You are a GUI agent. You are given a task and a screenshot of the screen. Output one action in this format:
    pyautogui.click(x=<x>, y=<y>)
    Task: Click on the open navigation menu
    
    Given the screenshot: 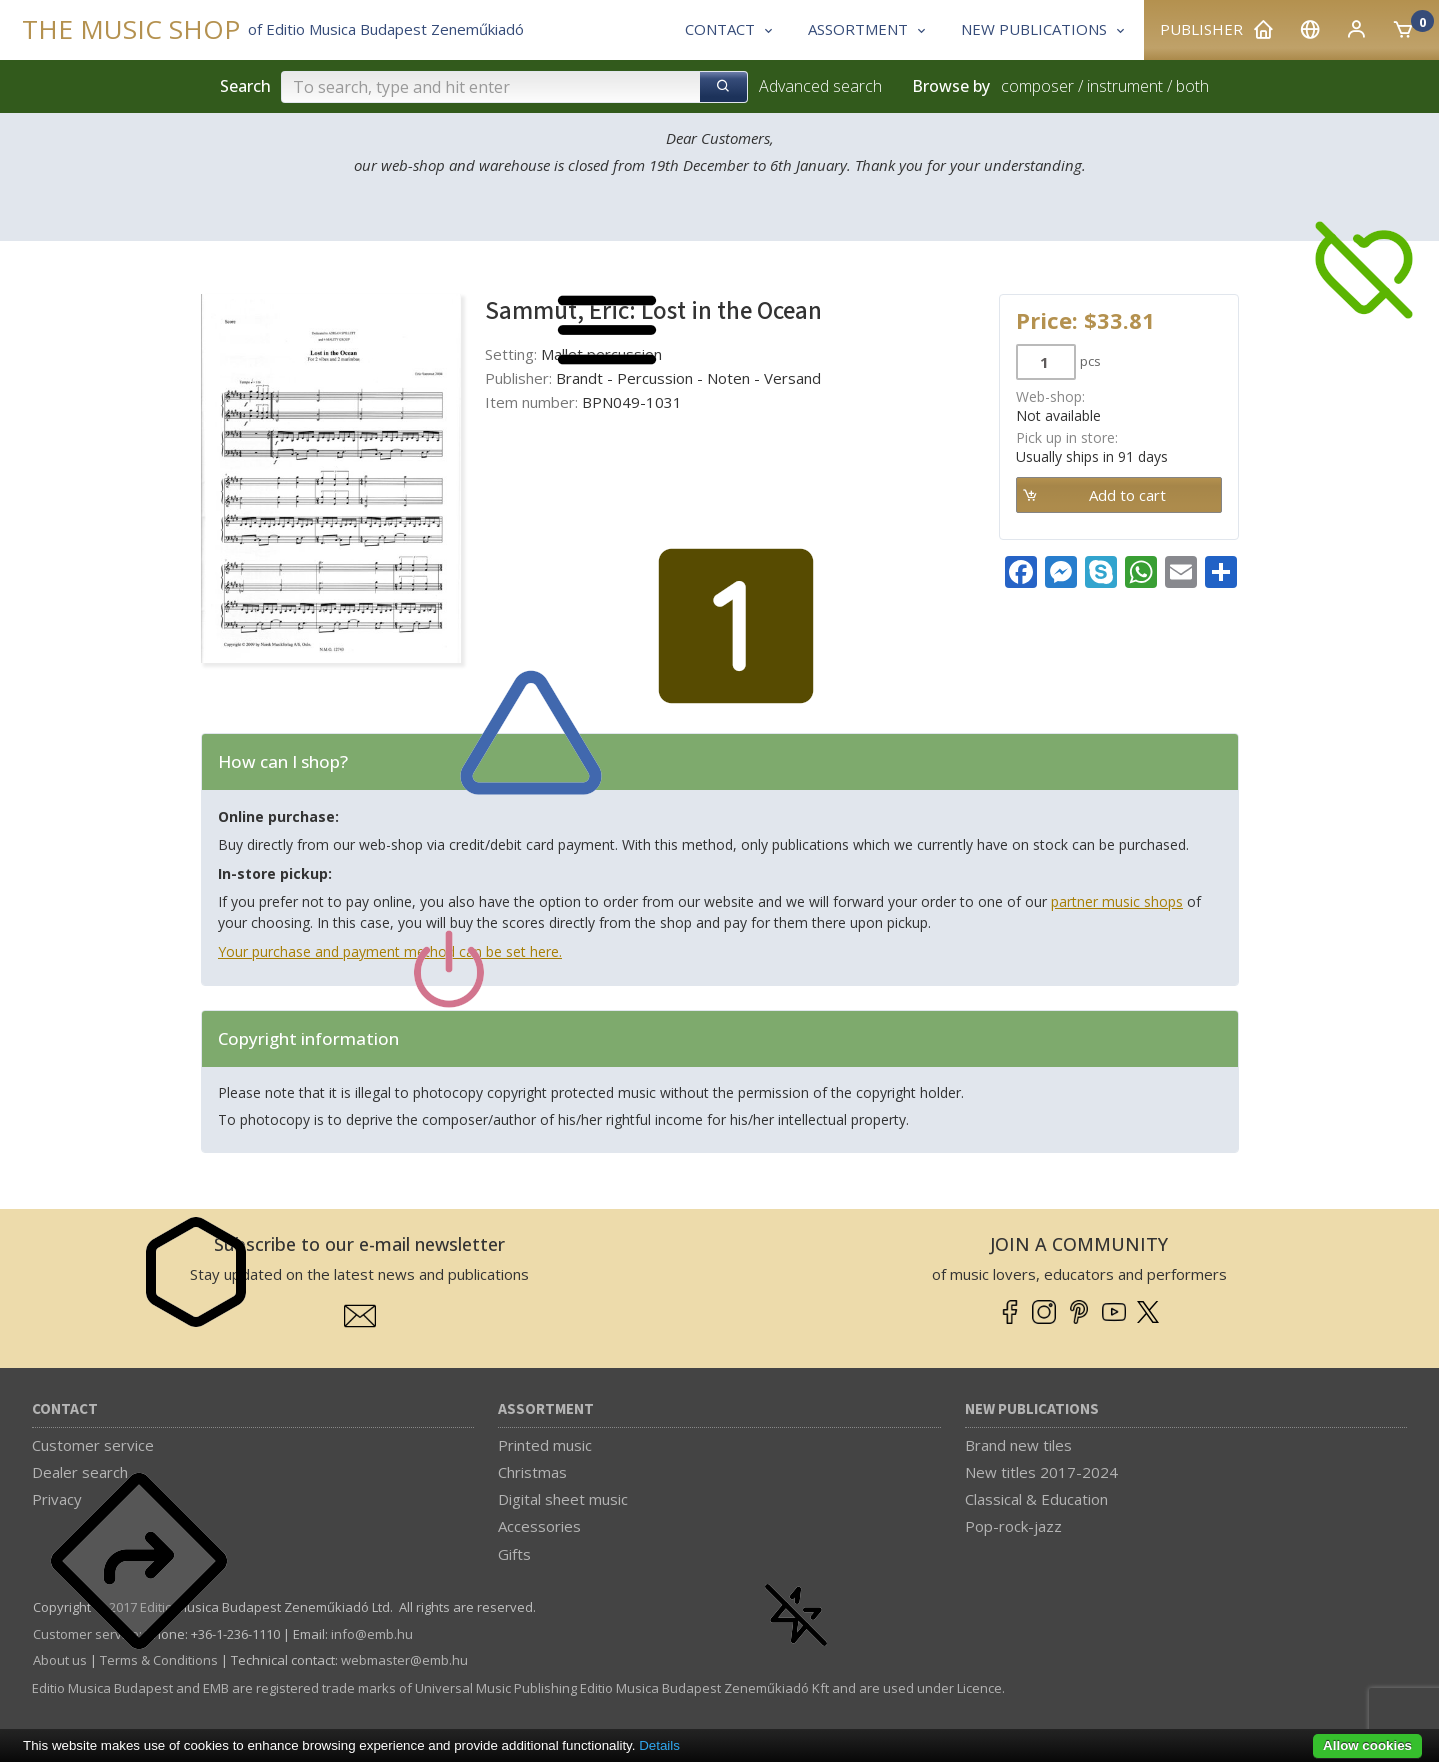 What is the action you would take?
    pyautogui.click(x=607, y=330)
    